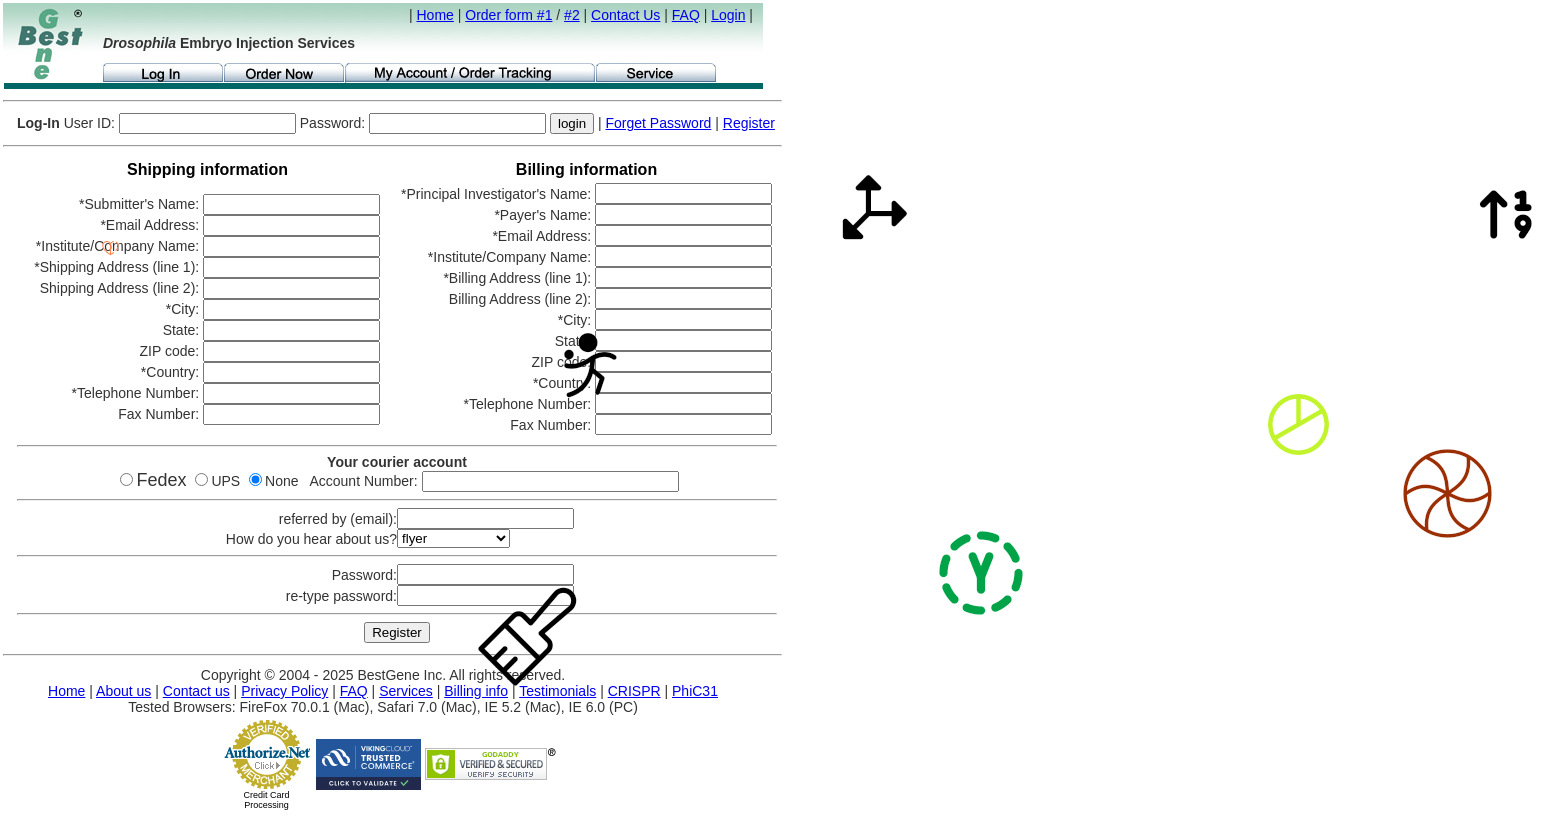 This screenshot has width=1568, height=816. What do you see at coordinates (1507, 214) in the screenshot?
I see `sort numbers in ascending order` at bounding box center [1507, 214].